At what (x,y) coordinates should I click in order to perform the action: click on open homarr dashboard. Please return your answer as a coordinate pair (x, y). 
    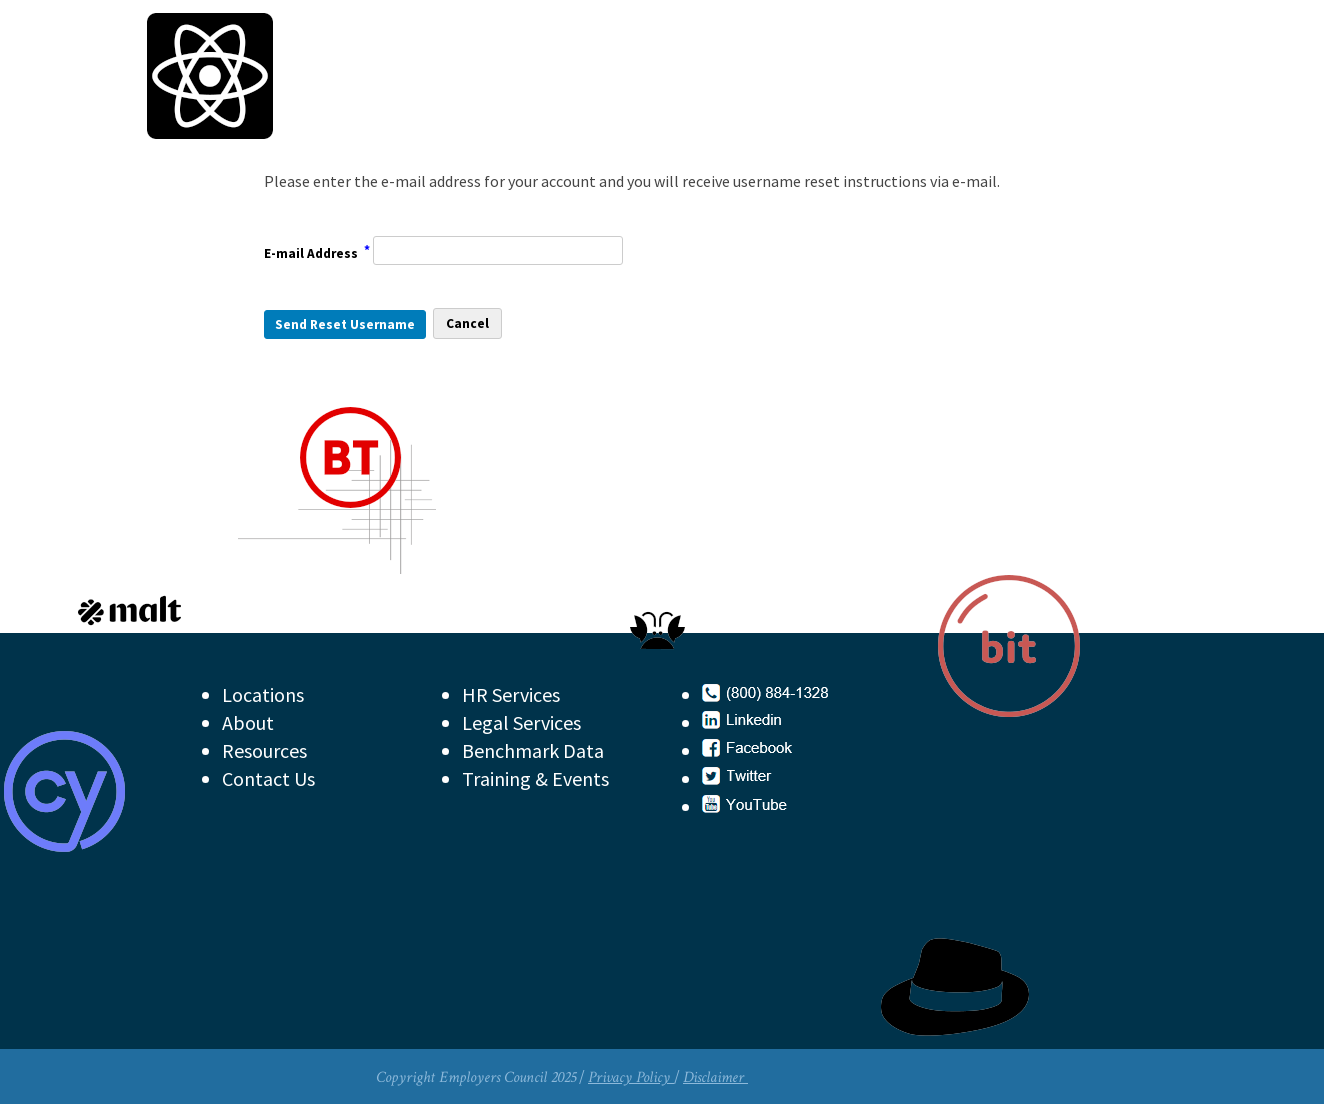
    Looking at the image, I should click on (657, 630).